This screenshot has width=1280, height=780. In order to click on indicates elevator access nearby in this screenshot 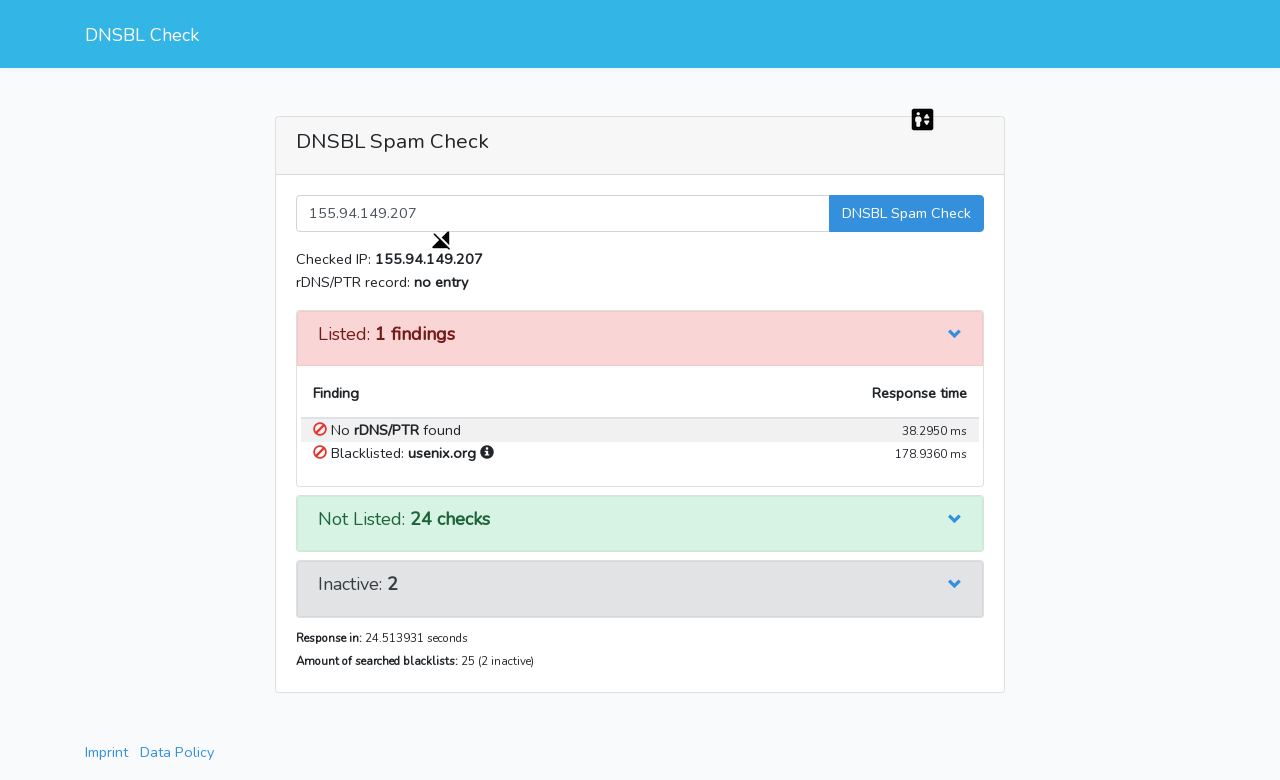, I will do `click(922, 119)`.